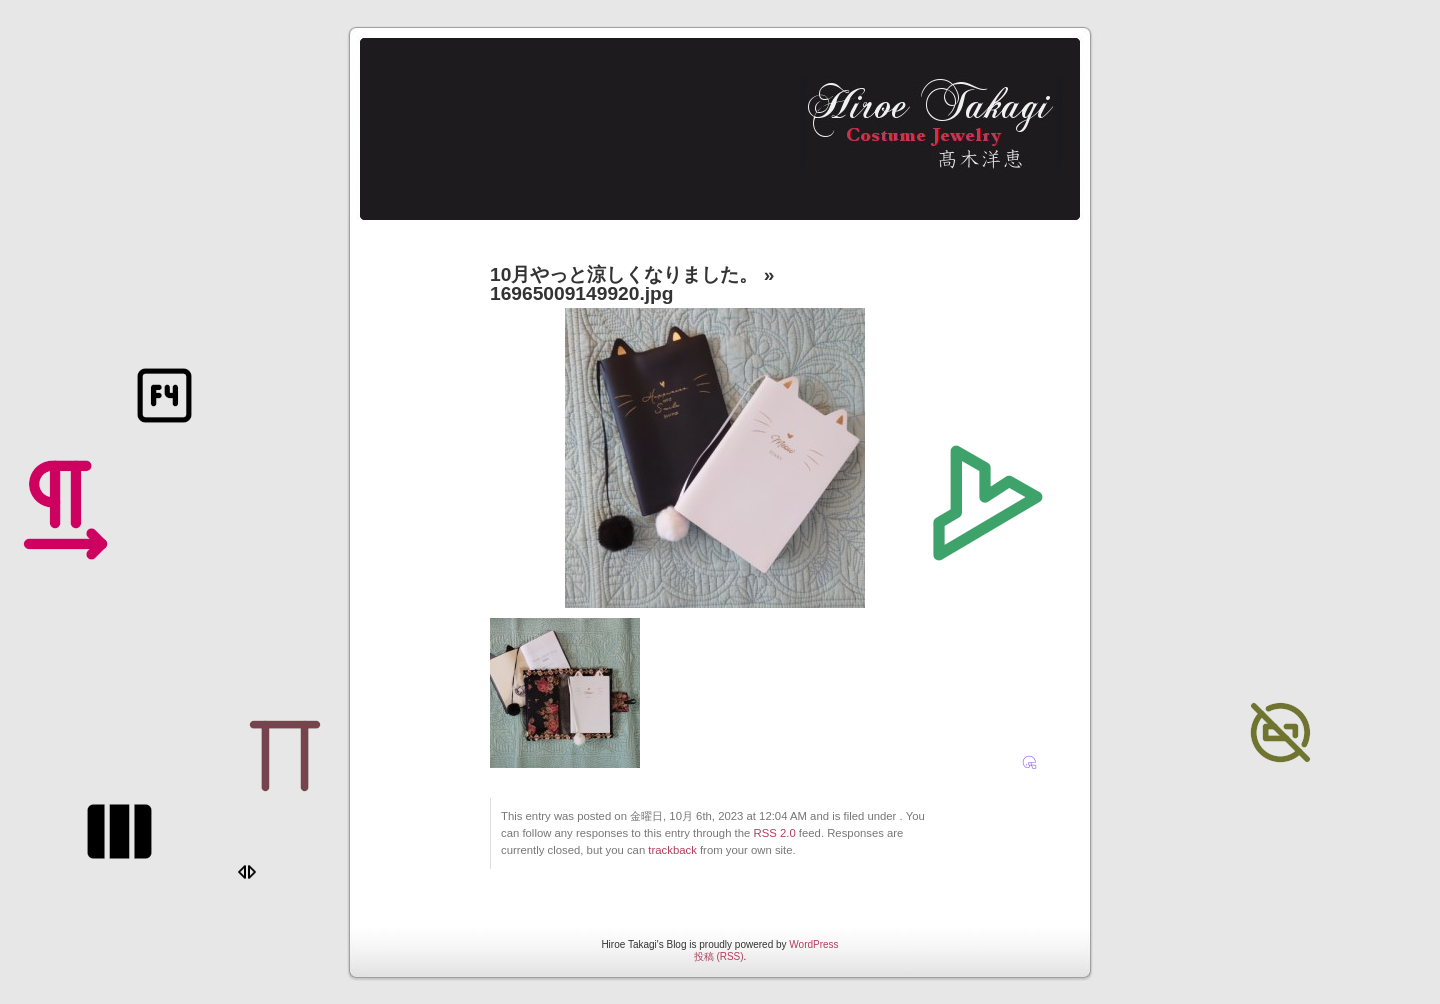 This screenshot has height=1004, width=1440. What do you see at coordinates (1280, 732) in the screenshot?
I see `disable picture-in-picture mode` at bounding box center [1280, 732].